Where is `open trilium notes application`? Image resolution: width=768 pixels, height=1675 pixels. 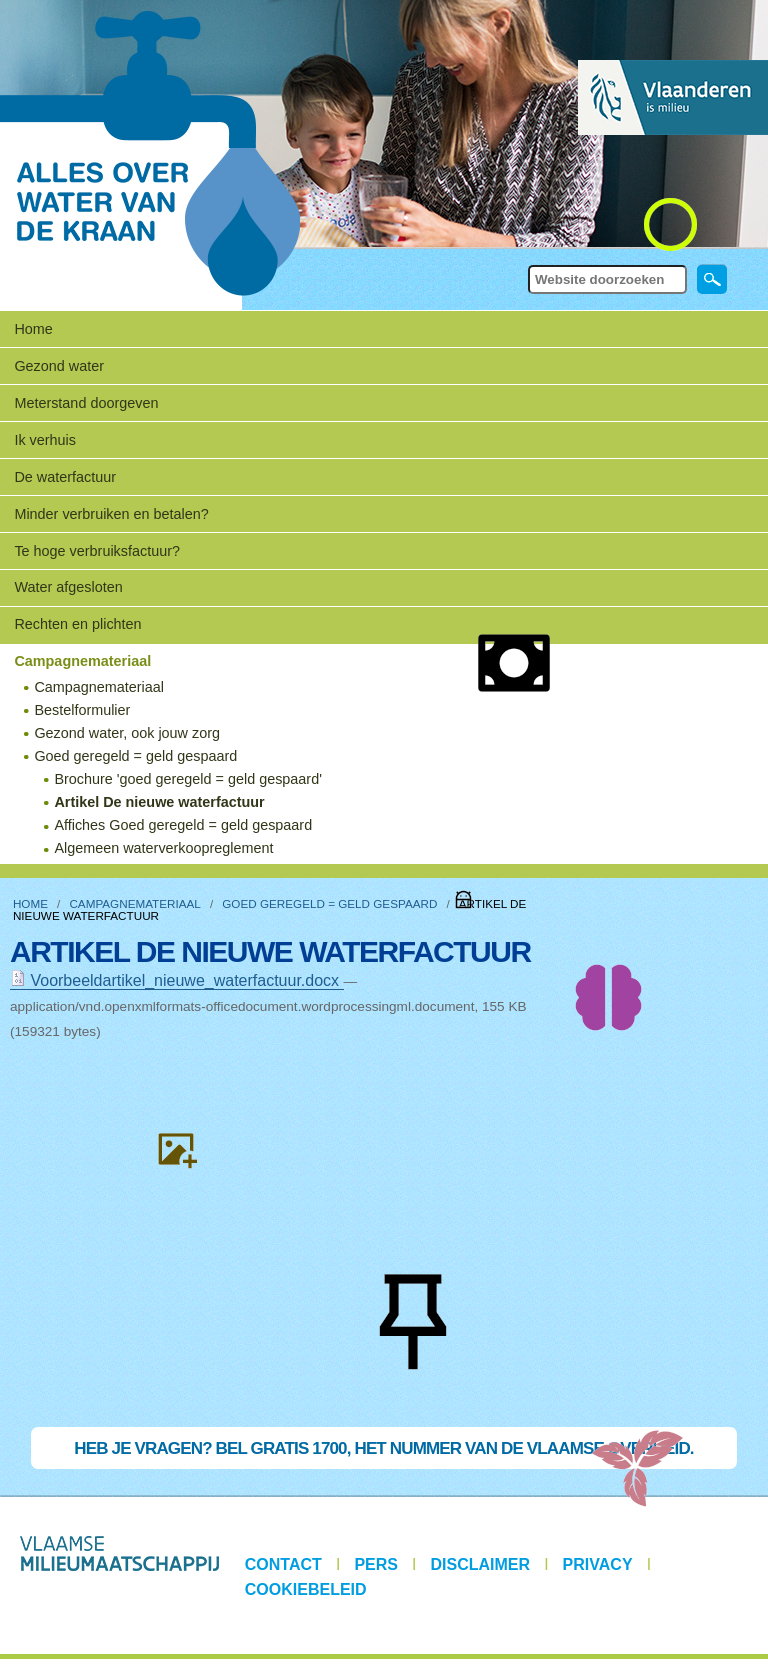 open trilium notes application is located at coordinates (637, 1468).